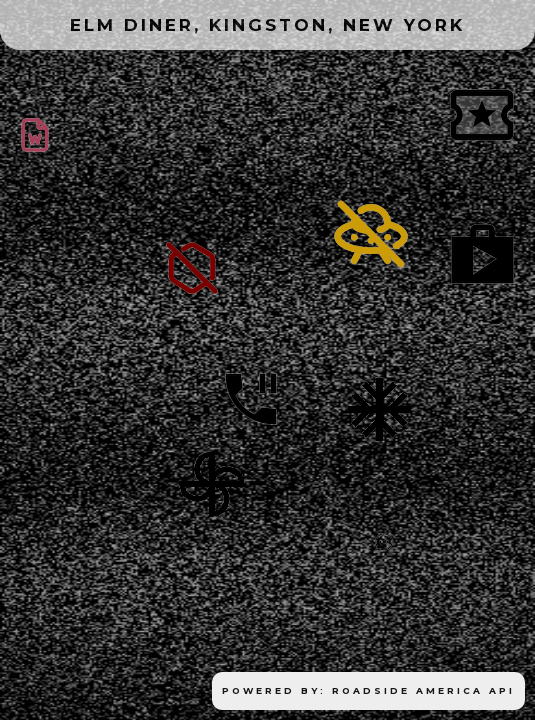  What do you see at coordinates (384, 542) in the screenshot?
I see `open chat or messaging` at bounding box center [384, 542].